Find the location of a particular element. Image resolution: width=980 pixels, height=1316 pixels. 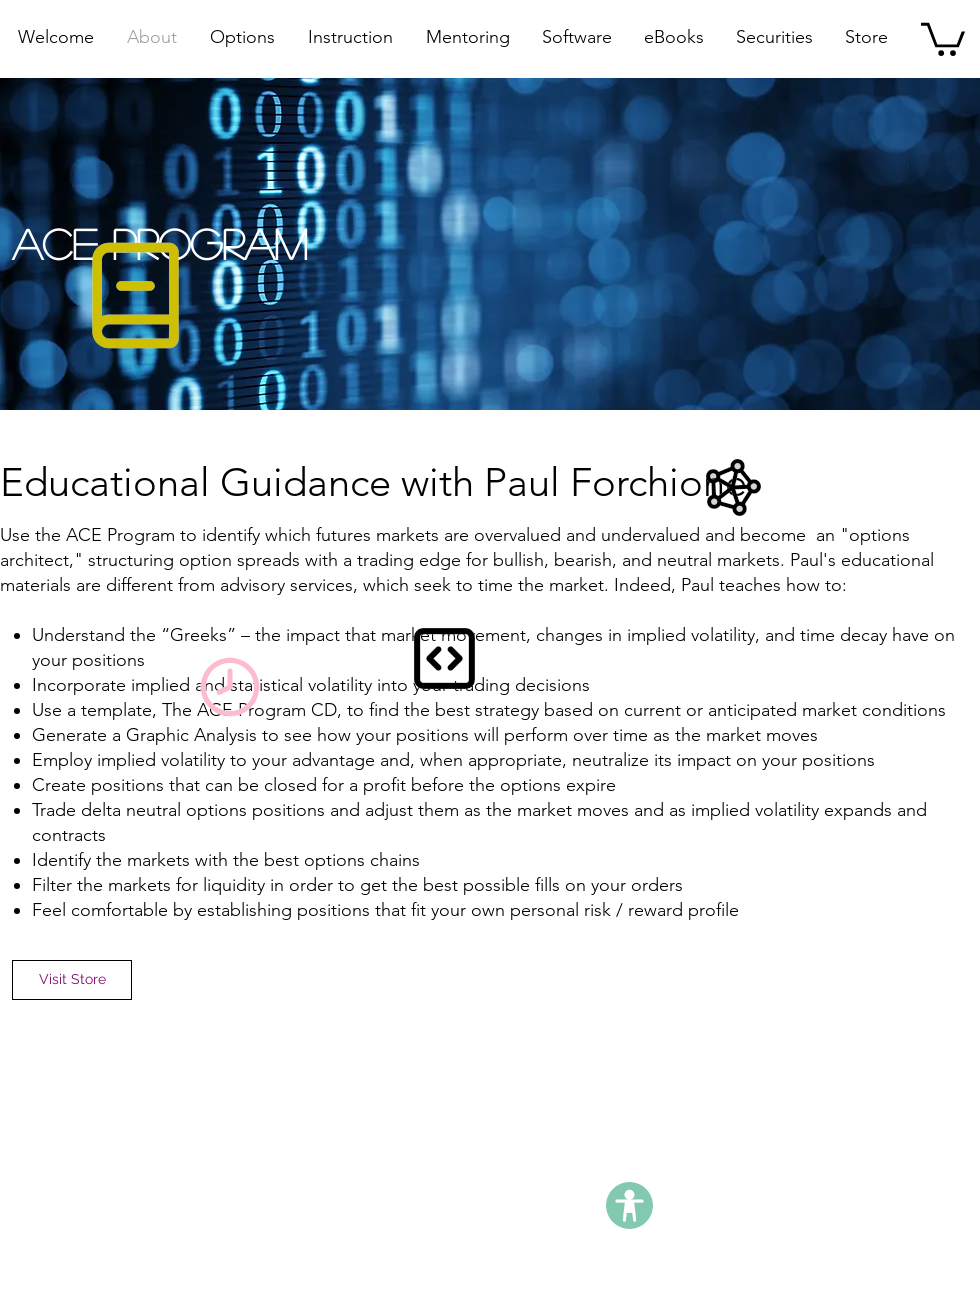

view or edit source code is located at coordinates (444, 658).